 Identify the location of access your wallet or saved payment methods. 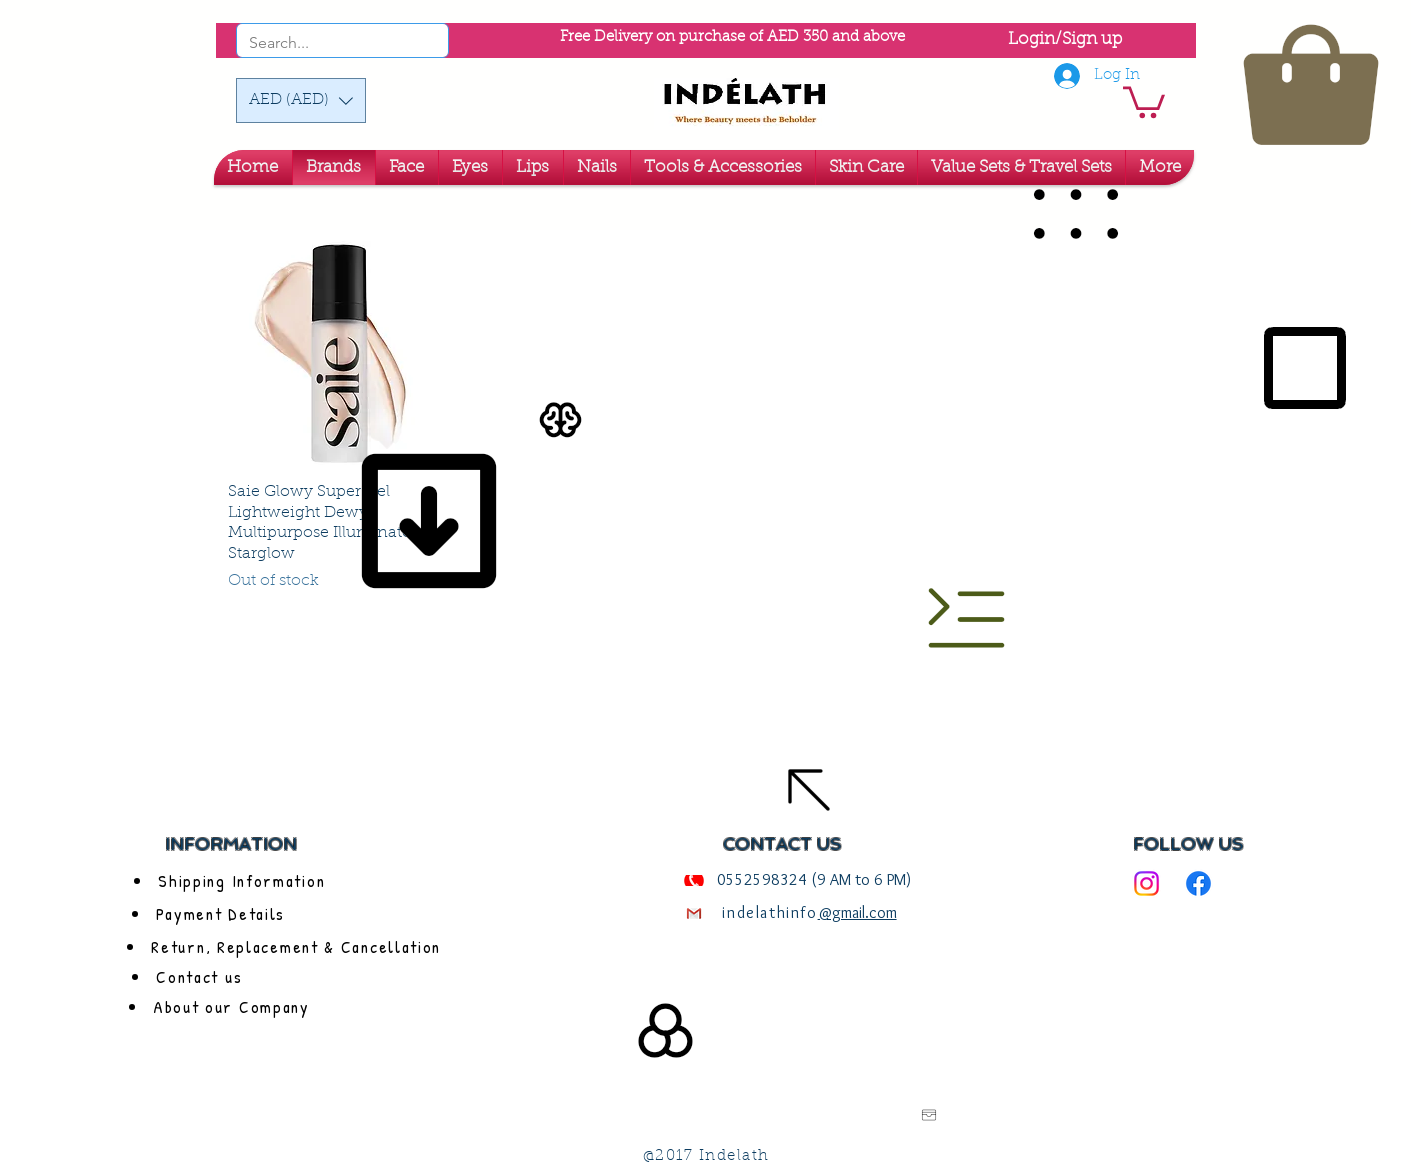
(929, 1115).